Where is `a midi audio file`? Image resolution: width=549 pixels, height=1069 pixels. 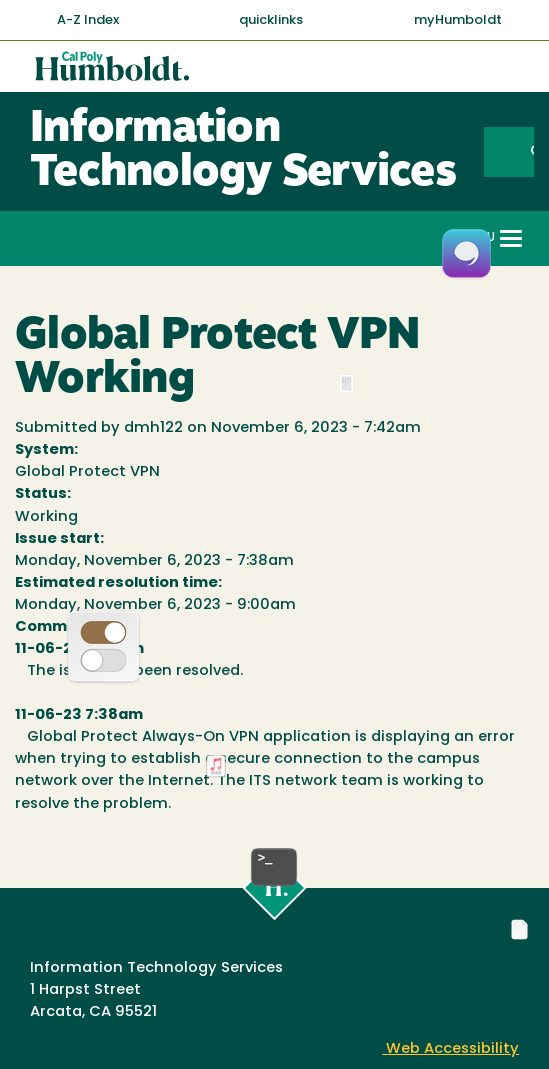
a midi audio file is located at coordinates (216, 766).